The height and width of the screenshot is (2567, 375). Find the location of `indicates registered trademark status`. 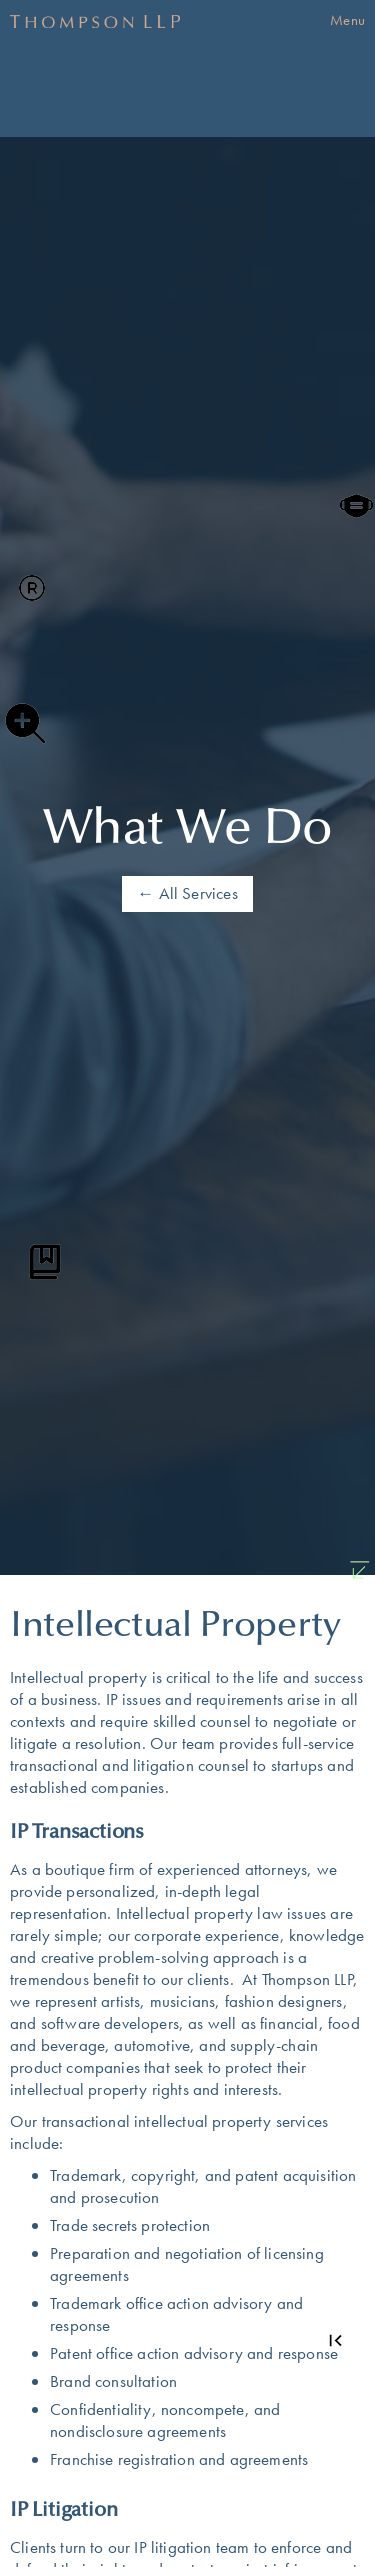

indicates registered trademark status is located at coordinates (32, 588).